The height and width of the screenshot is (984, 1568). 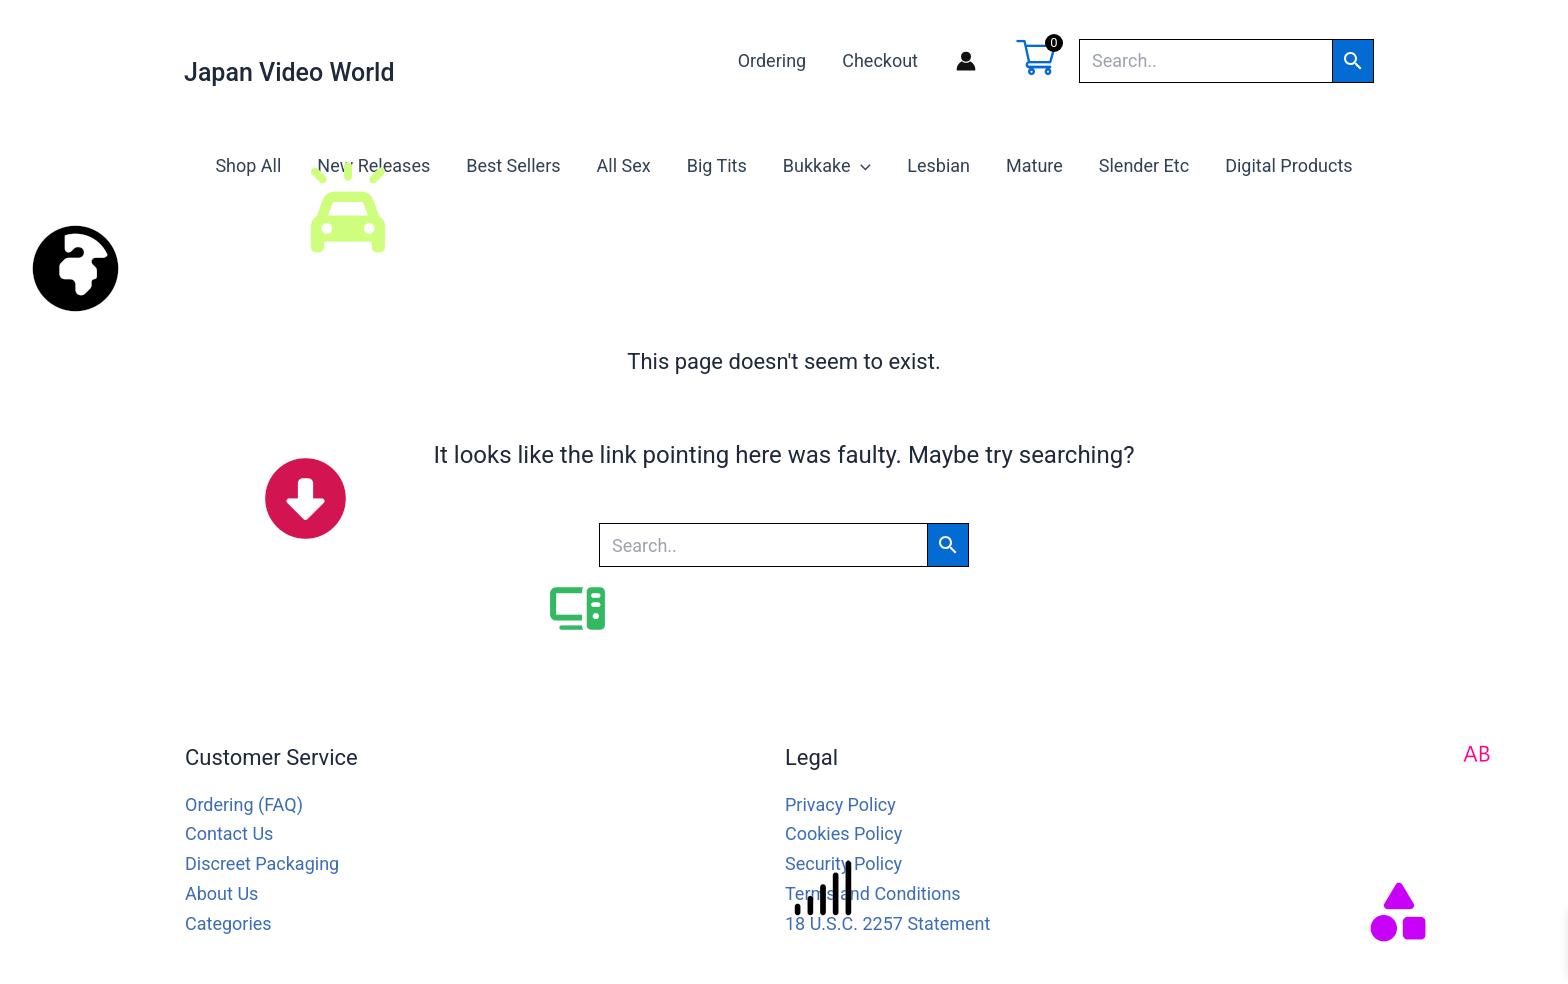 What do you see at coordinates (75, 268) in the screenshot?
I see `view africa region settings` at bounding box center [75, 268].